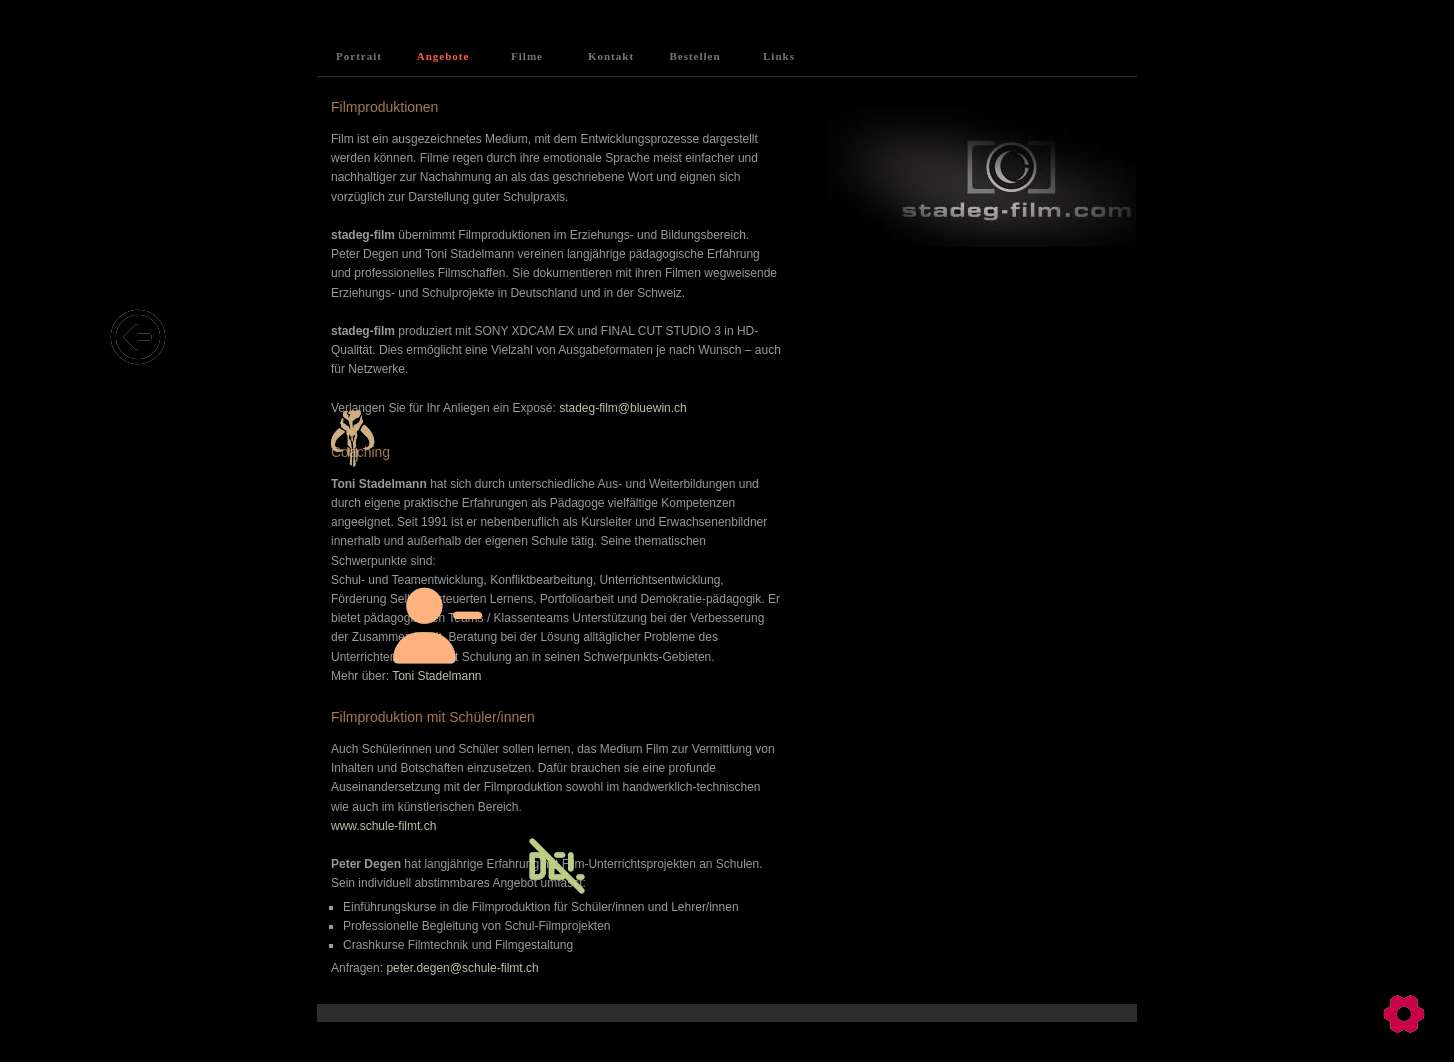 This screenshot has width=1454, height=1062. What do you see at coordinates (434, 625) in the screenshot?
I see `remove a user or contact` at bounding box center [434, 625].